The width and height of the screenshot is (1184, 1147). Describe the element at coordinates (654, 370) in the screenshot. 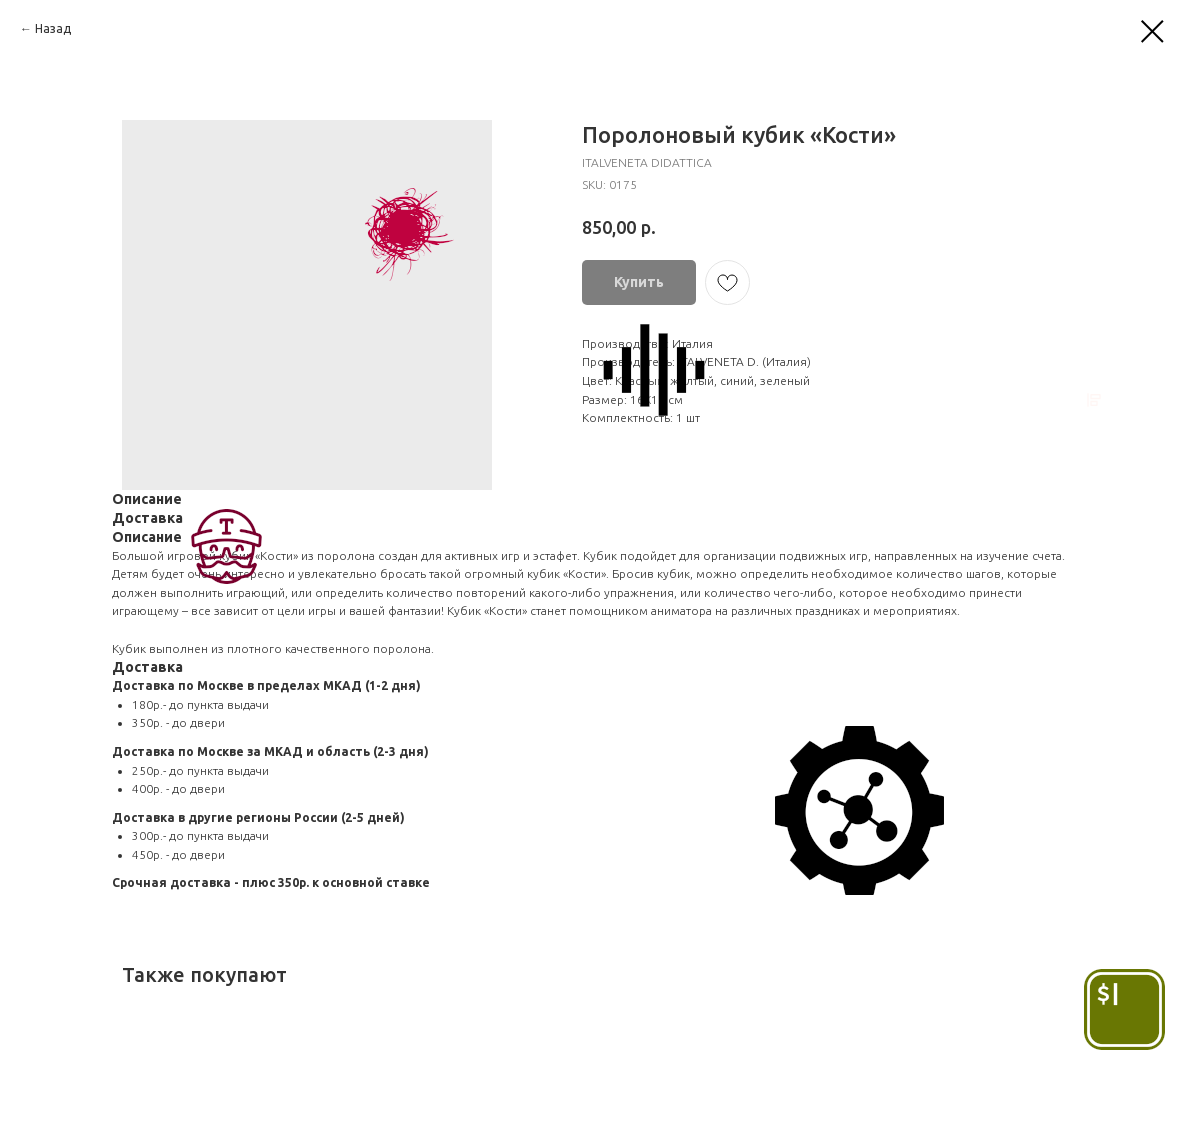

I see `voice recognition or audio waveform indicator` at that location.